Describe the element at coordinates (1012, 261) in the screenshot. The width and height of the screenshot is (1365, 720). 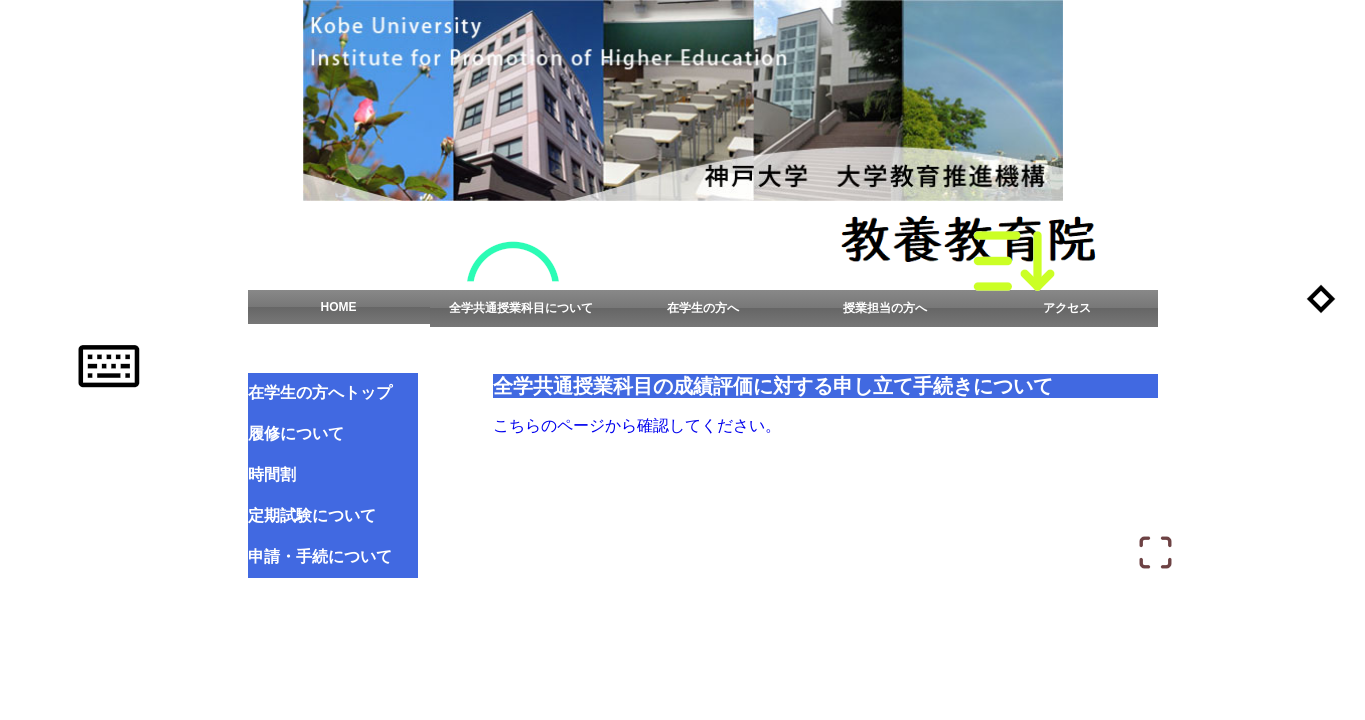
I see `sort items in descending order` at that location.